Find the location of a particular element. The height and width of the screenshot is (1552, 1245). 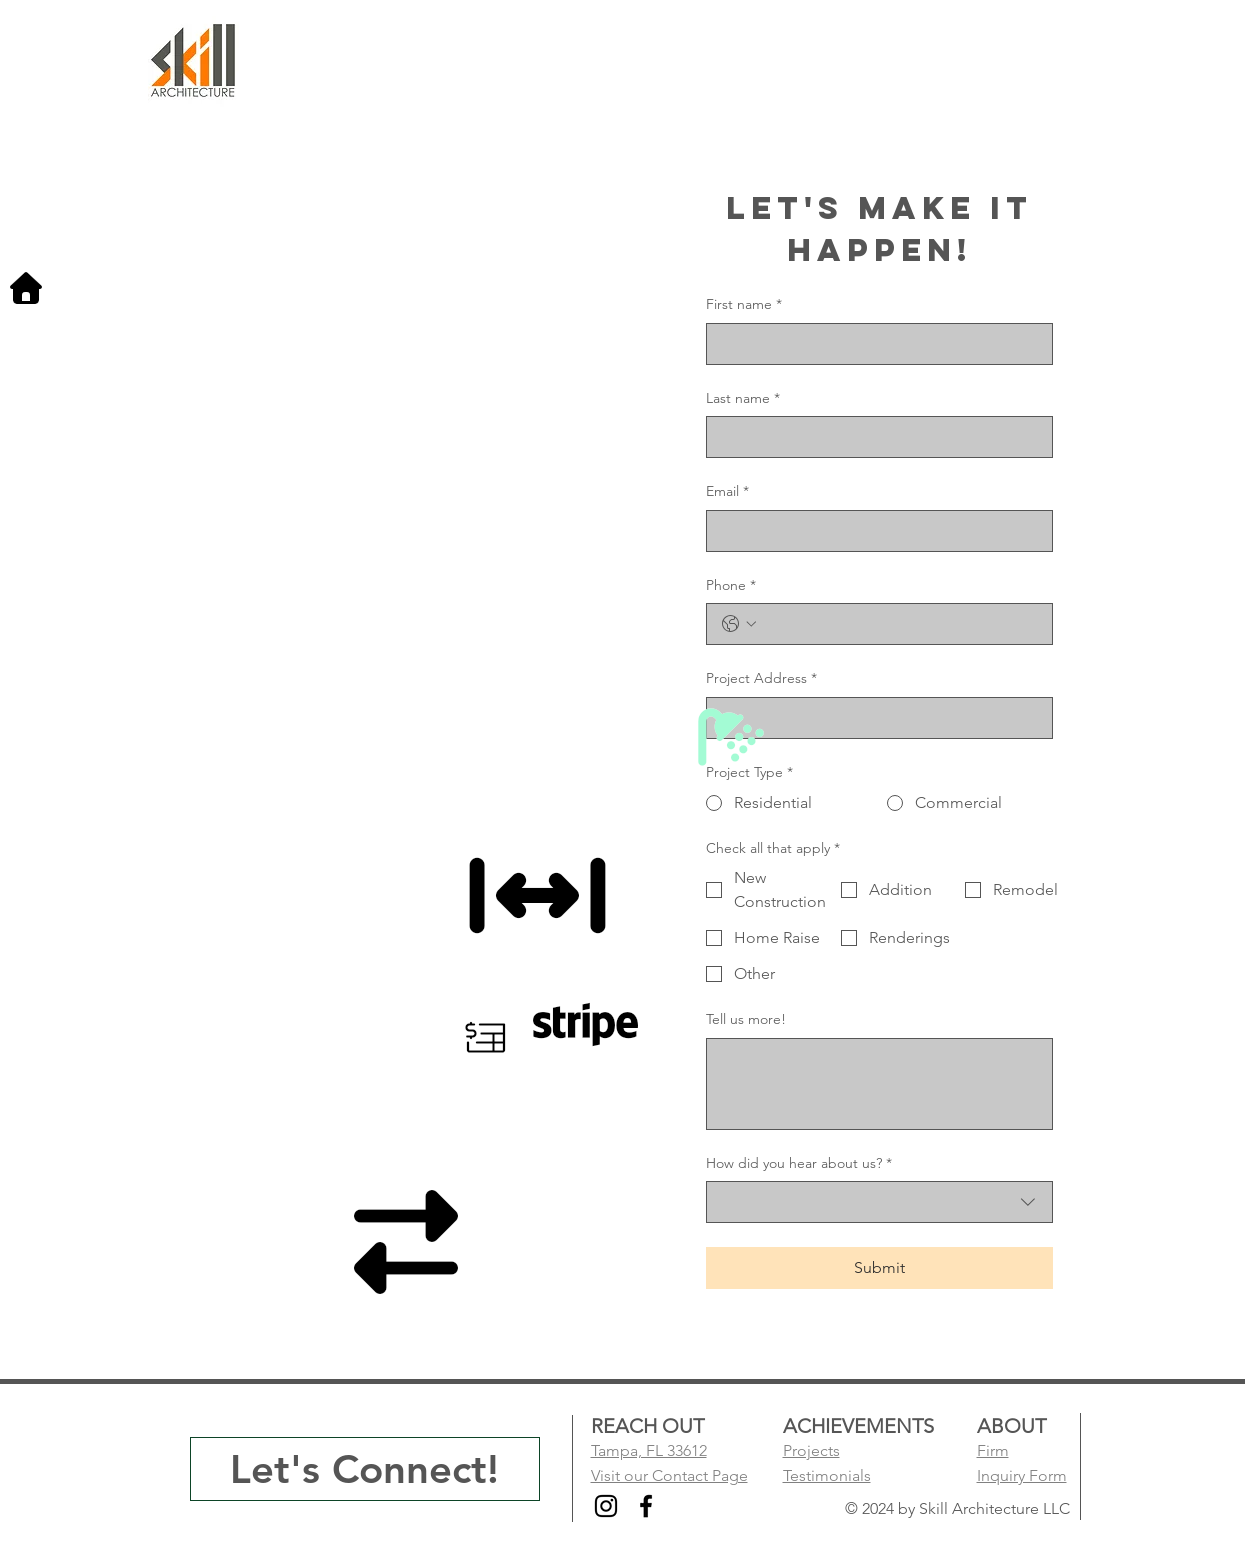

swap or exchange items is located at coordinates (406, 1242).